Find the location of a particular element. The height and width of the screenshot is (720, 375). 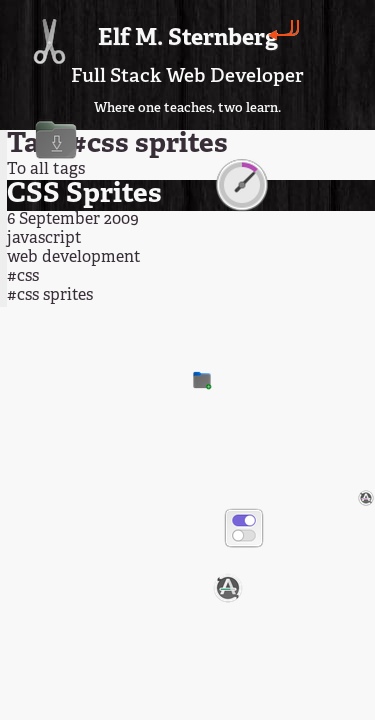

open the software update manager is located at coordinates (228, 588).